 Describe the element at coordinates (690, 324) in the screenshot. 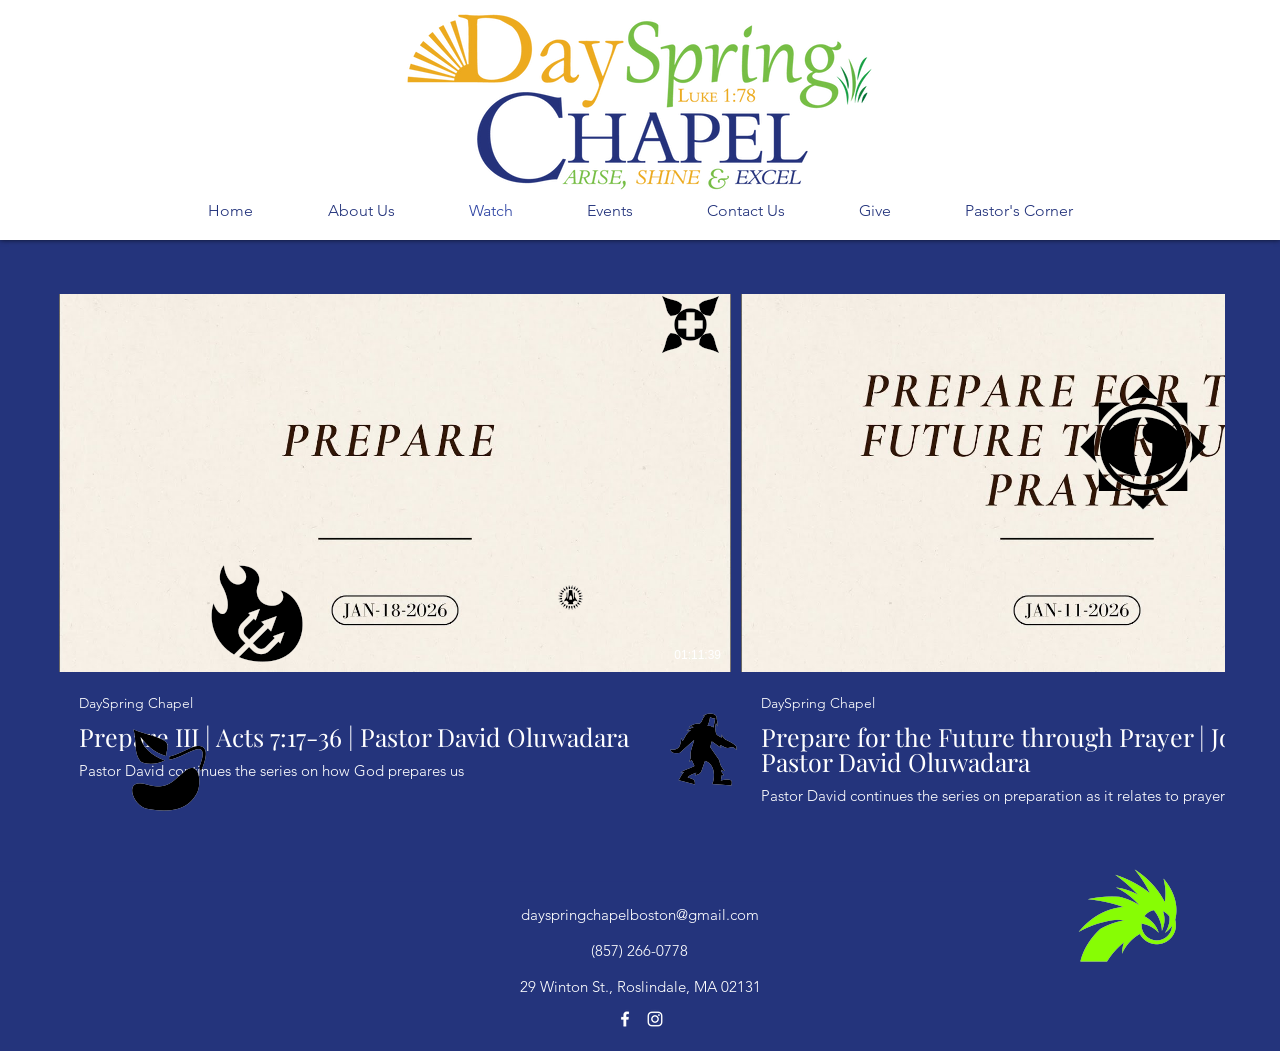

I see `indicates level four or advanced tier achievement` at that location.